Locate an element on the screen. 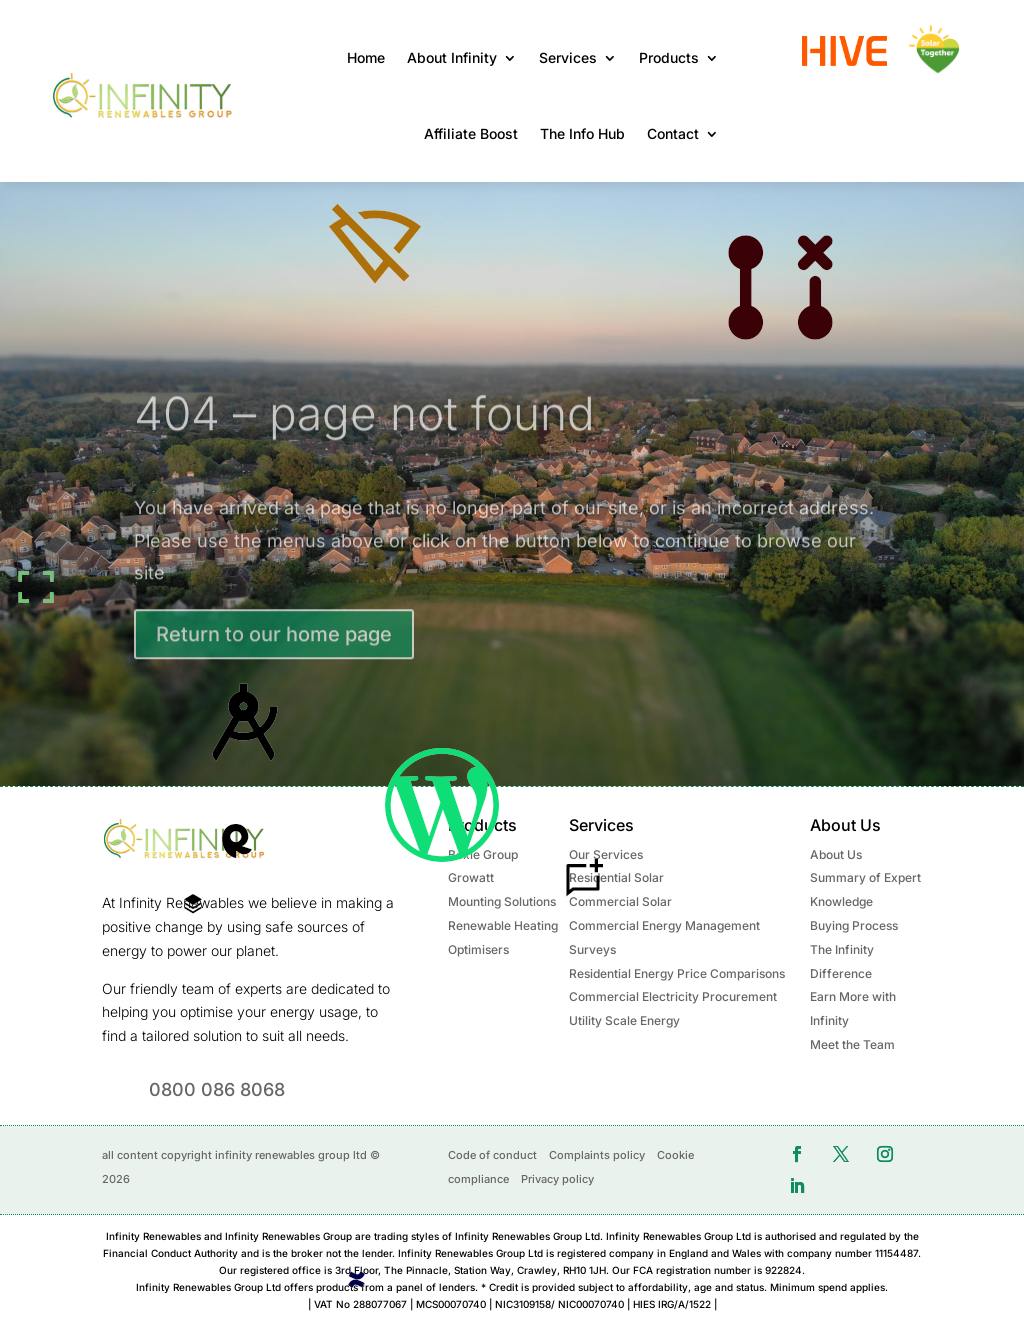 The image size is (1024, 1323). start a new chat conversation is located at coordinates (583, 879).